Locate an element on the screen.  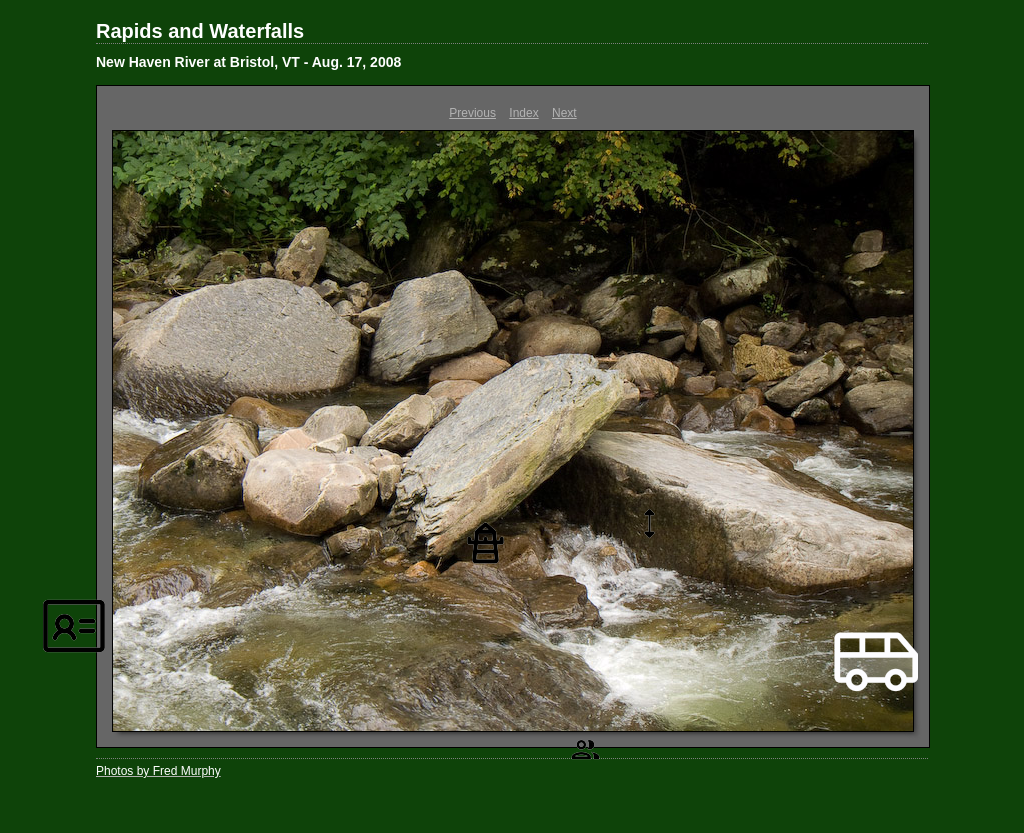
access website accessibility or guidance features is located at coordinates (485, 544).